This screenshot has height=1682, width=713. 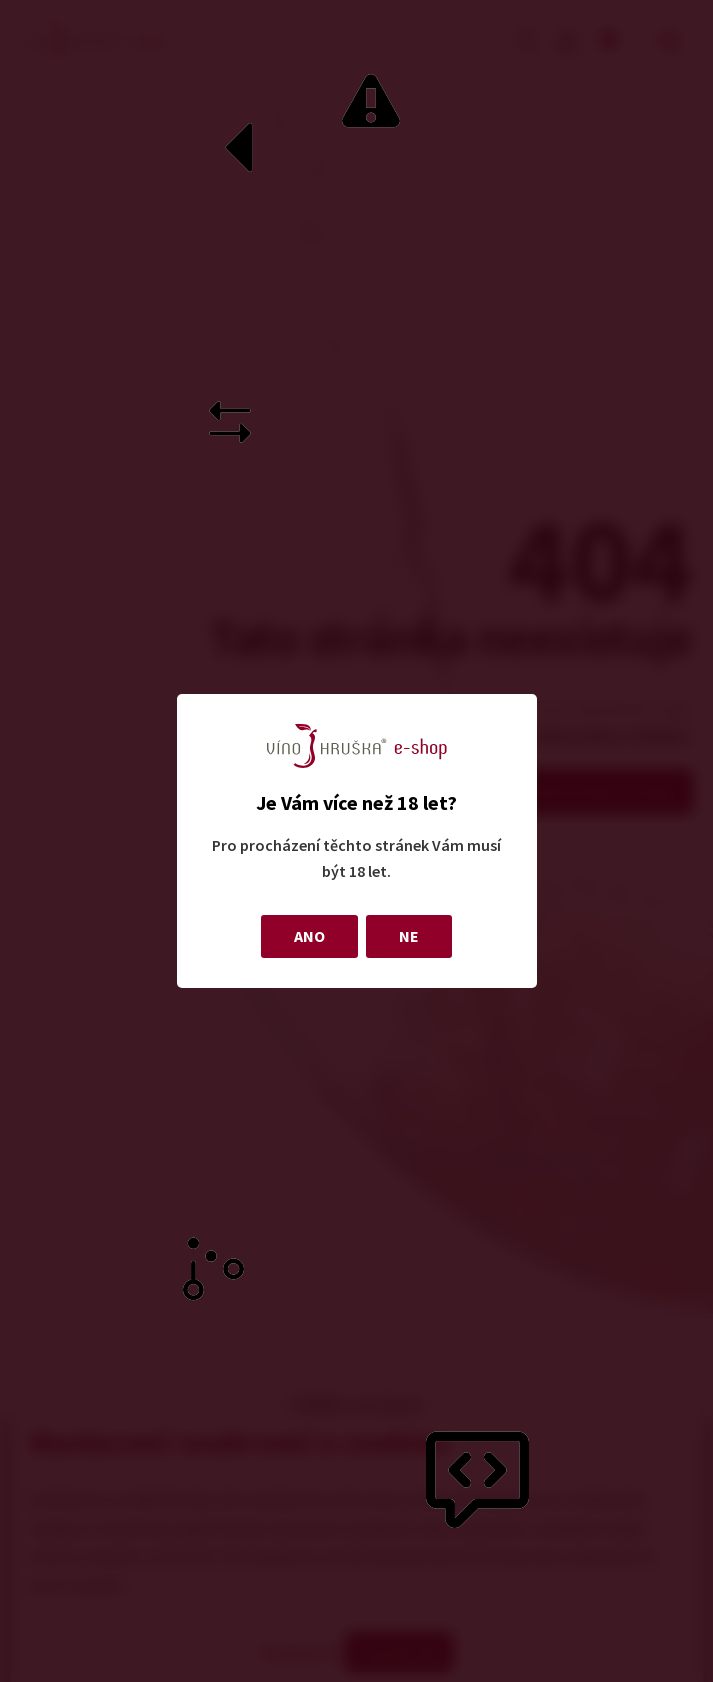 I want to click on swap or exchange items, so click(x=230, y=422).